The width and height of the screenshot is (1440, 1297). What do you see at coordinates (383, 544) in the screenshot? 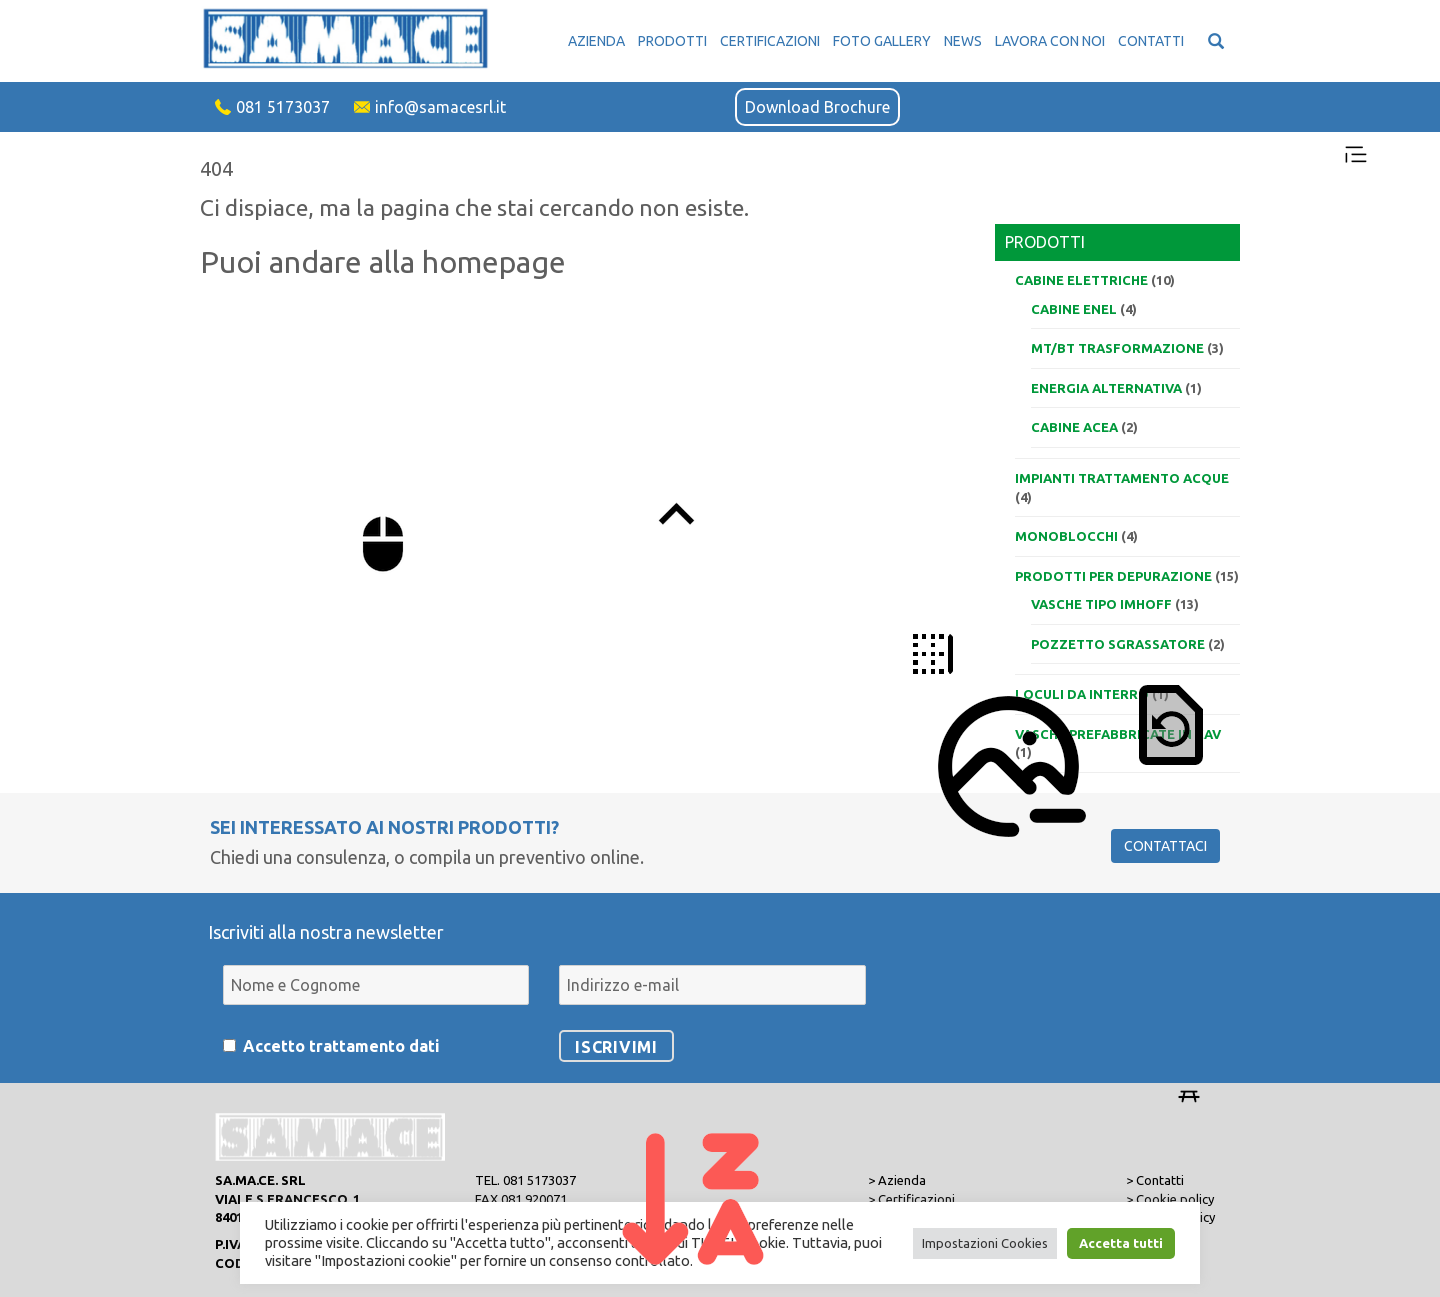
I see `mouse settings or preferences` at bounding box center [383, 544].